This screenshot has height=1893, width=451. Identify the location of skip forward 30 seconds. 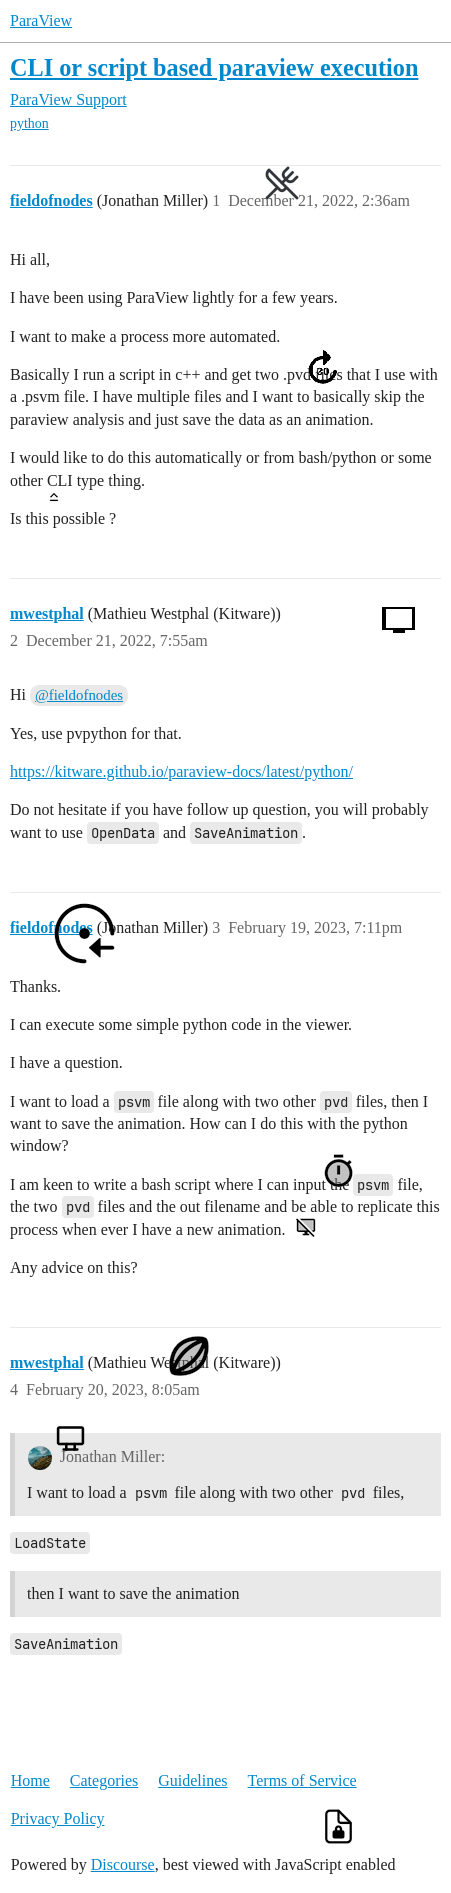
(323, 368).